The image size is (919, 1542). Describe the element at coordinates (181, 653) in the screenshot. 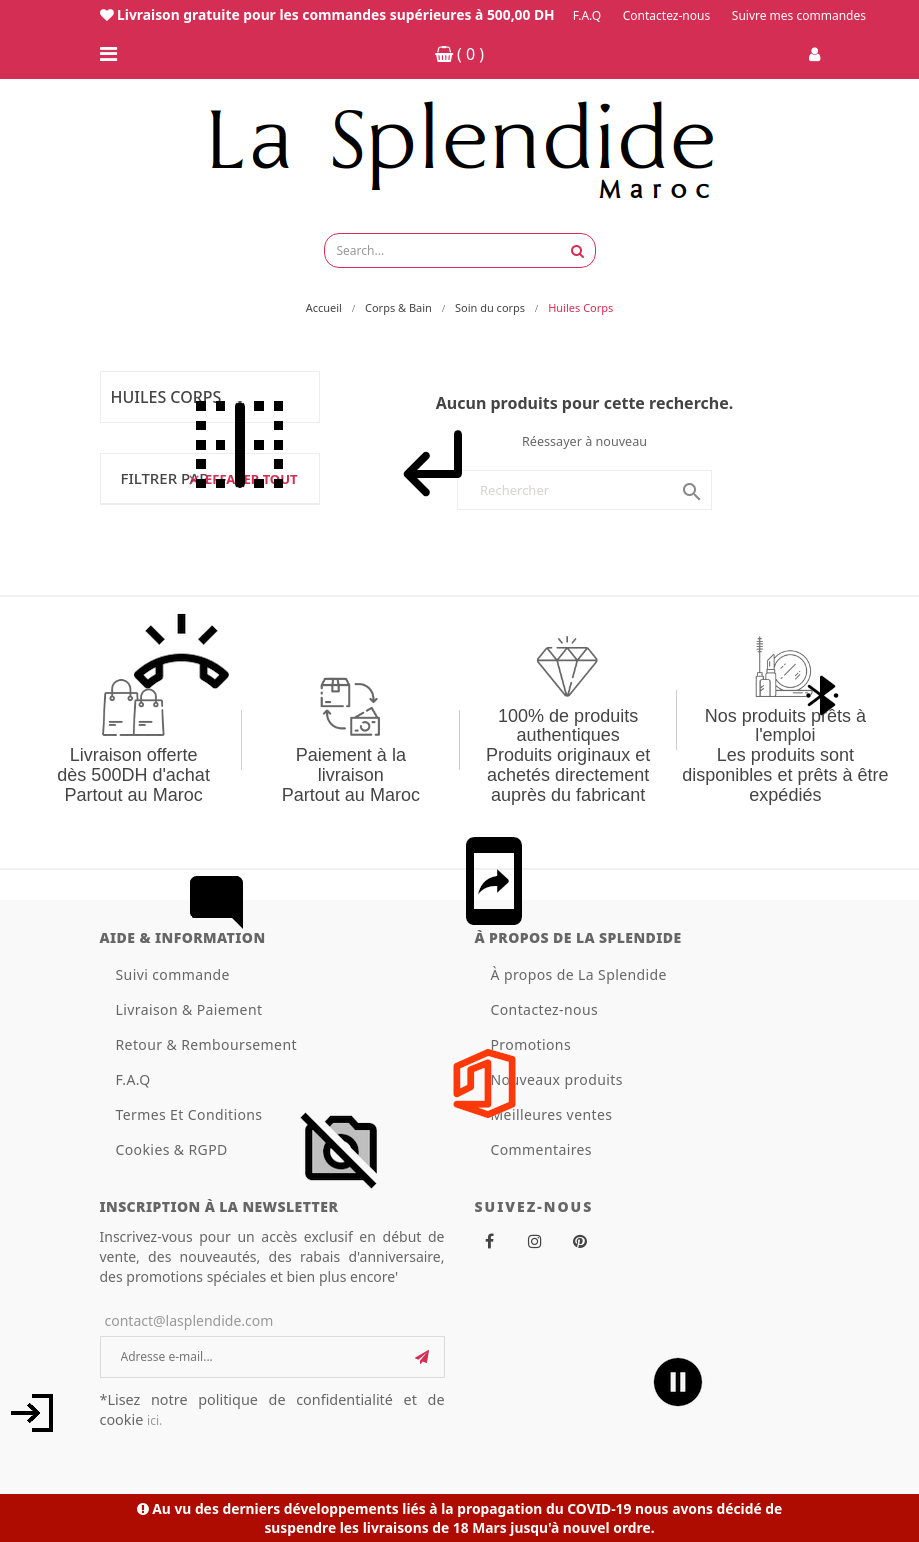

I see `incoming call alert` at that location.